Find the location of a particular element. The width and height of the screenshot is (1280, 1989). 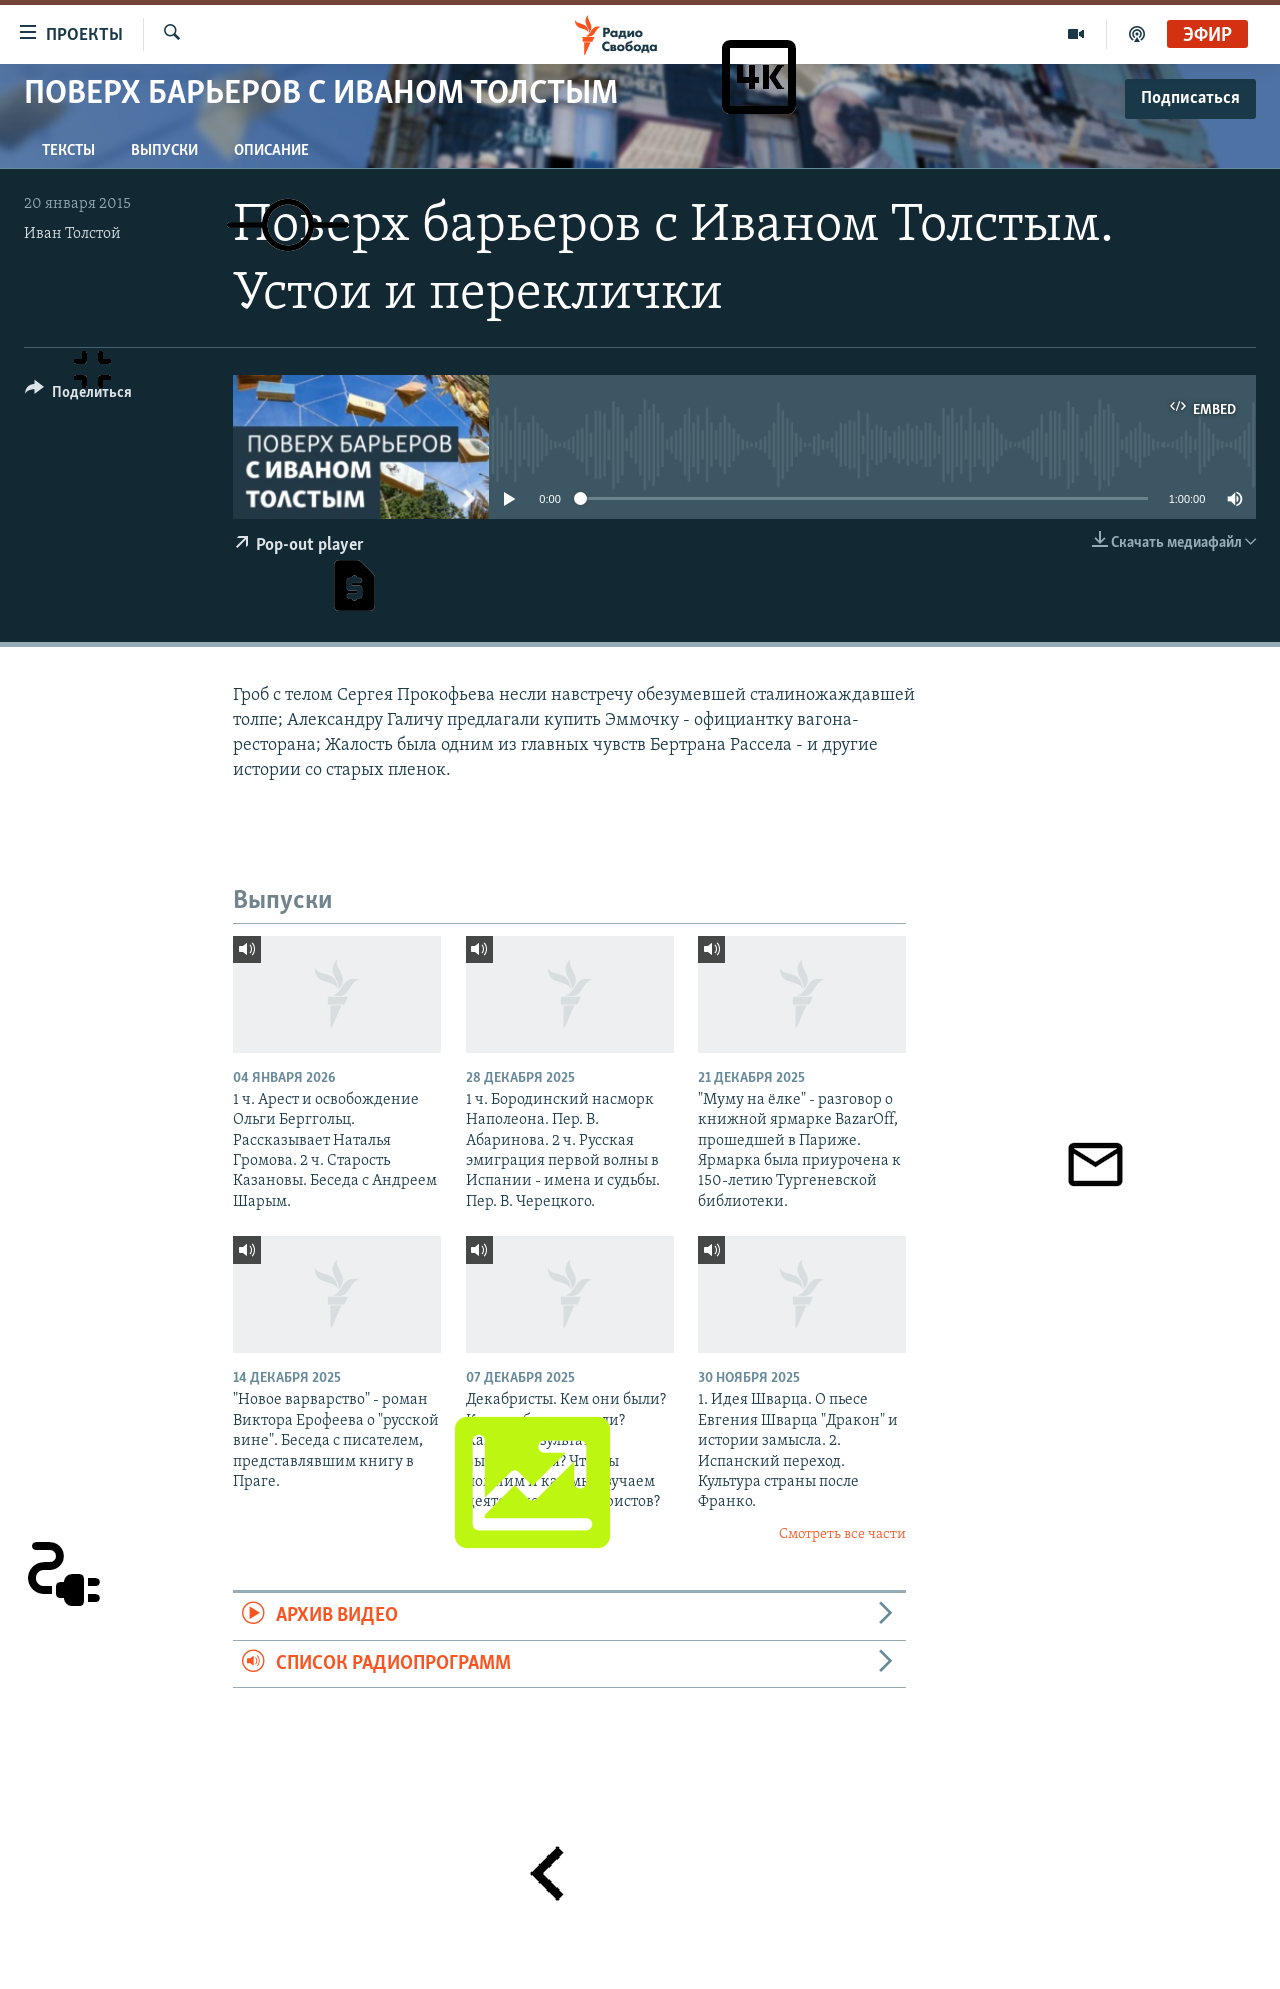

view commit history is located at coordinates (288, 225).